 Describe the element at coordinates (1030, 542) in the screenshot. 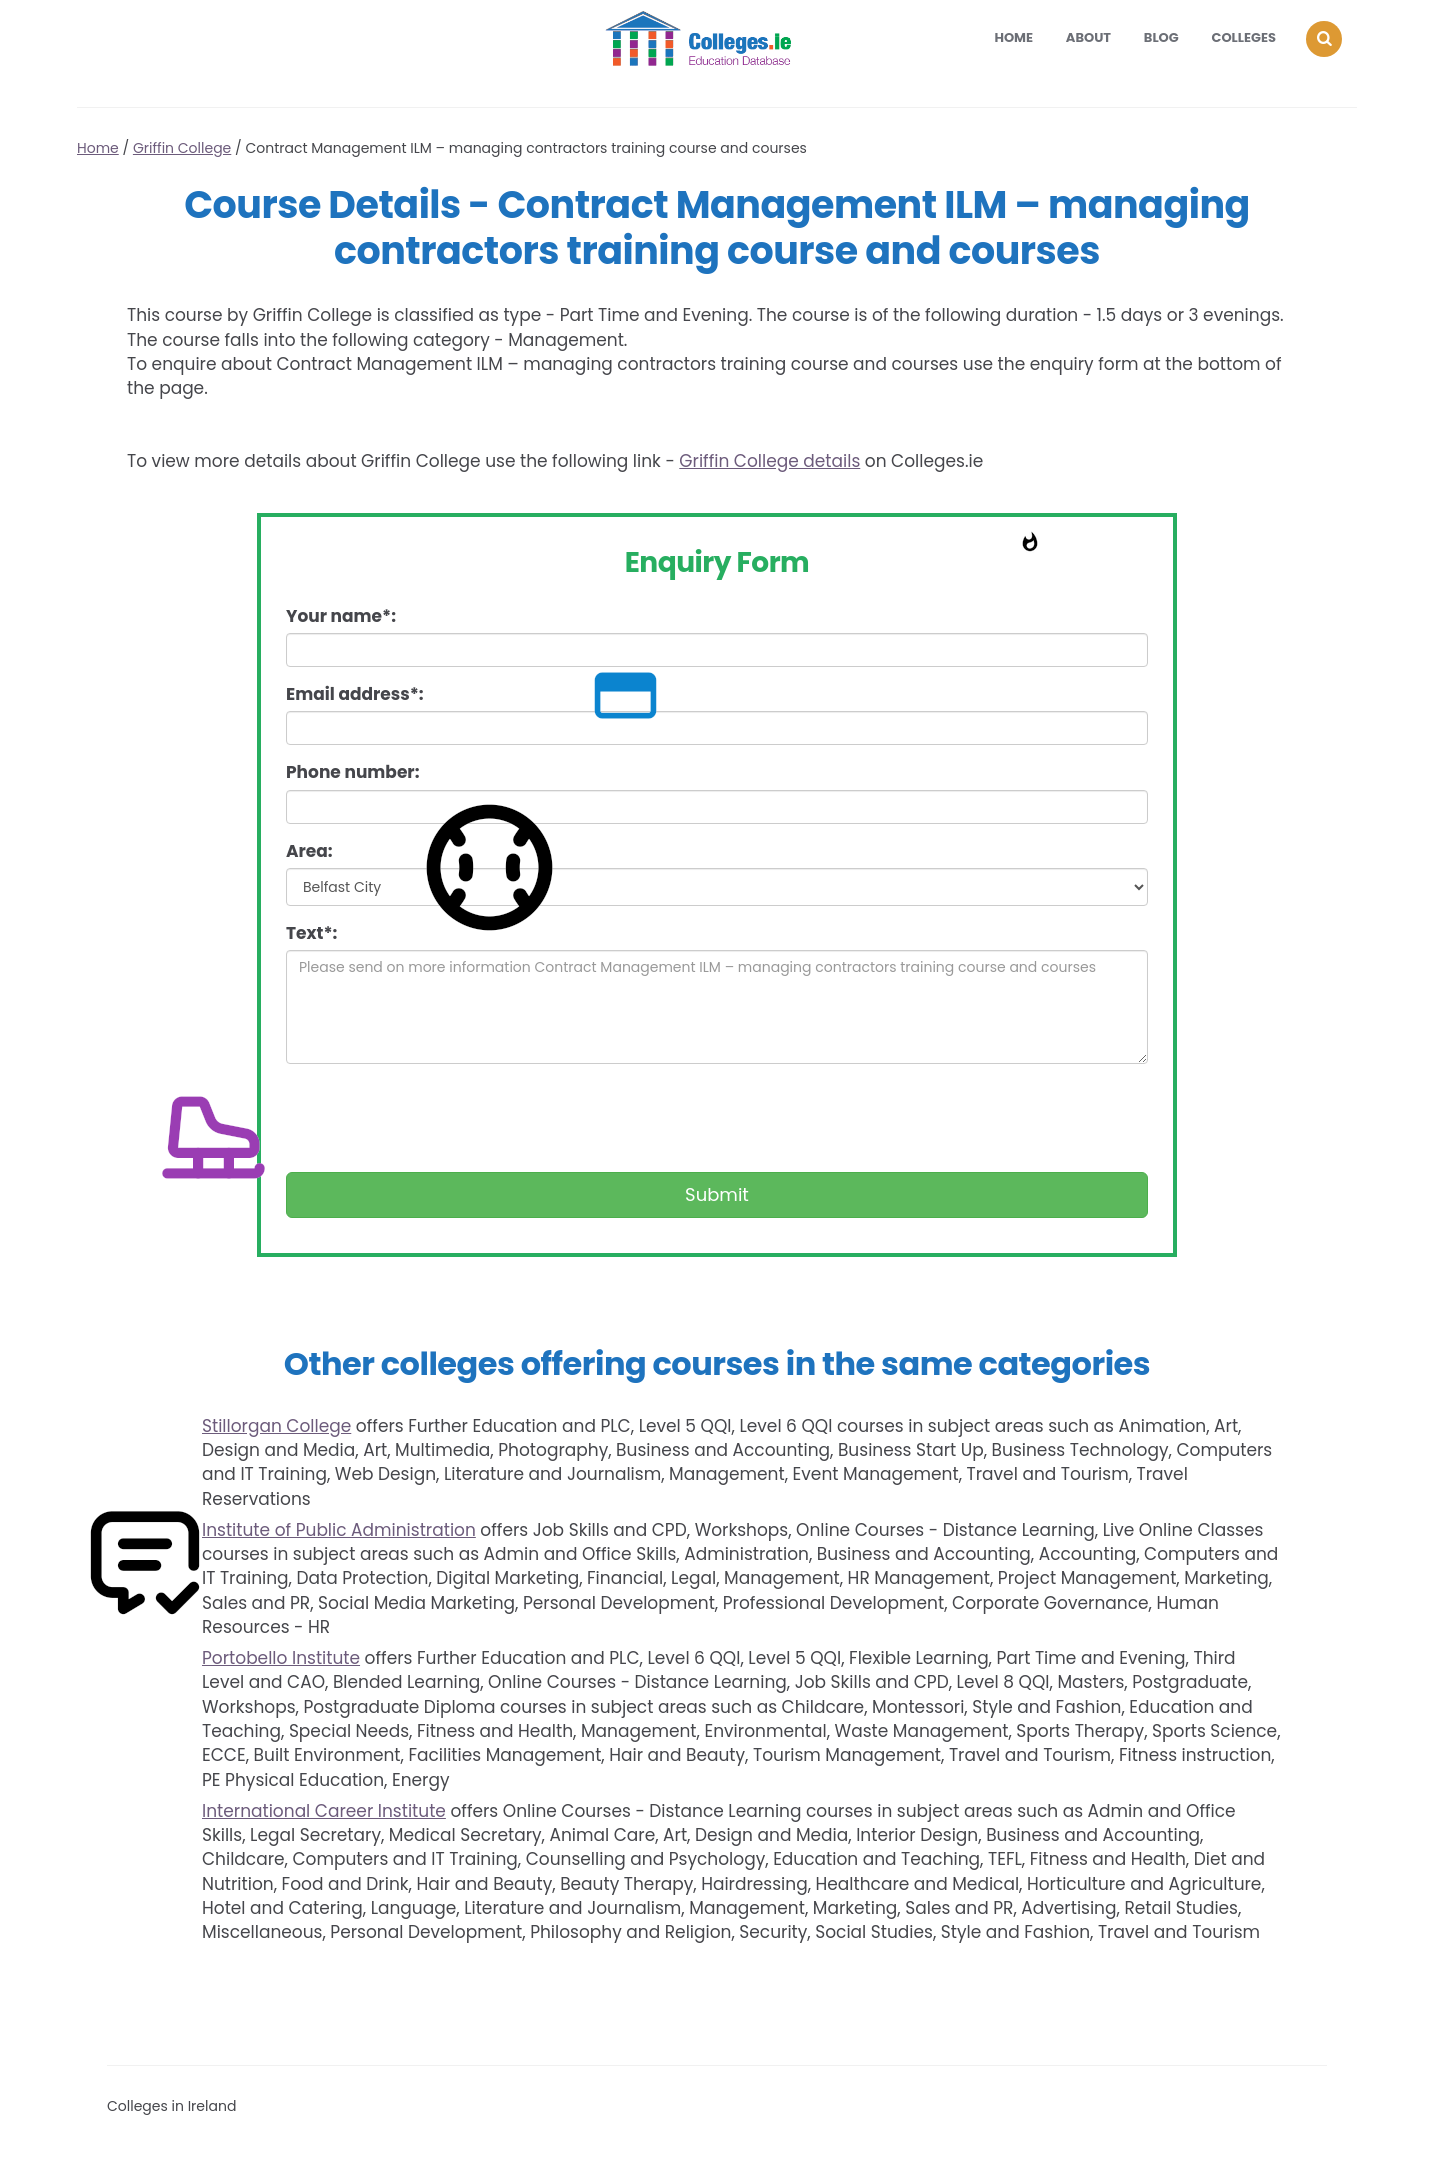

I see `view trending or popular content` at that location.